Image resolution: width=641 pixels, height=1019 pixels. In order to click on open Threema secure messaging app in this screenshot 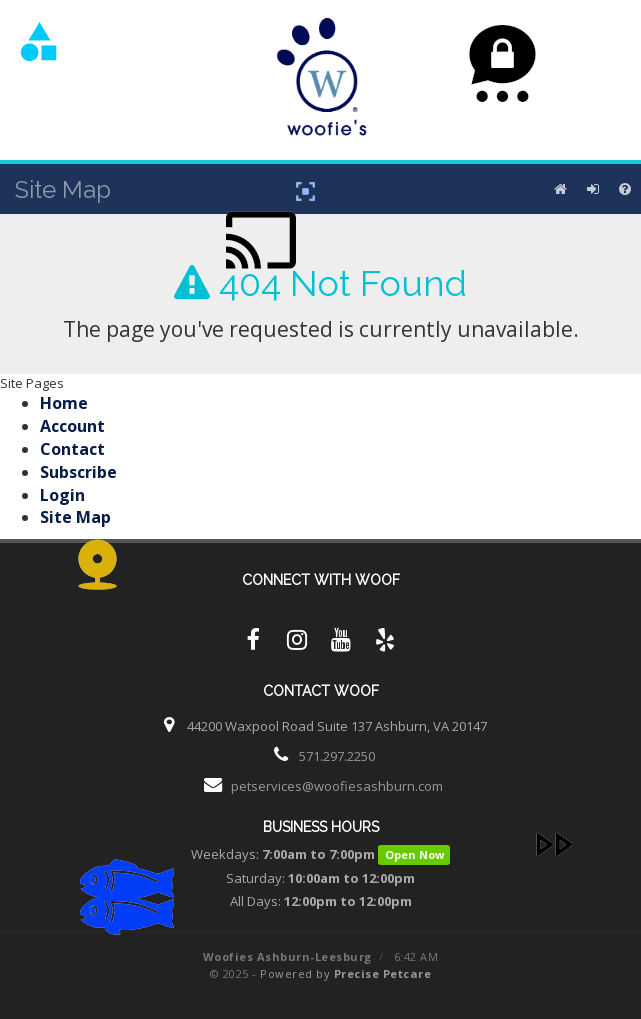, I will do `click(502, 63)`.